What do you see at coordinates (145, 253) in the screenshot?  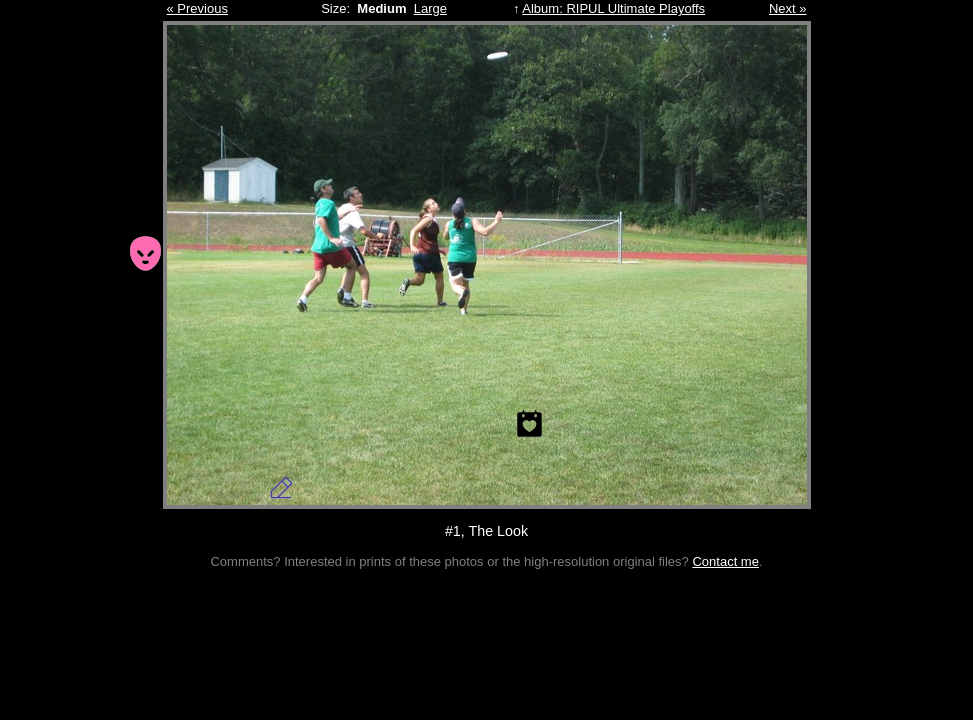 I see `access sci-fi or space-themed content` at bounding box center [145, 253].